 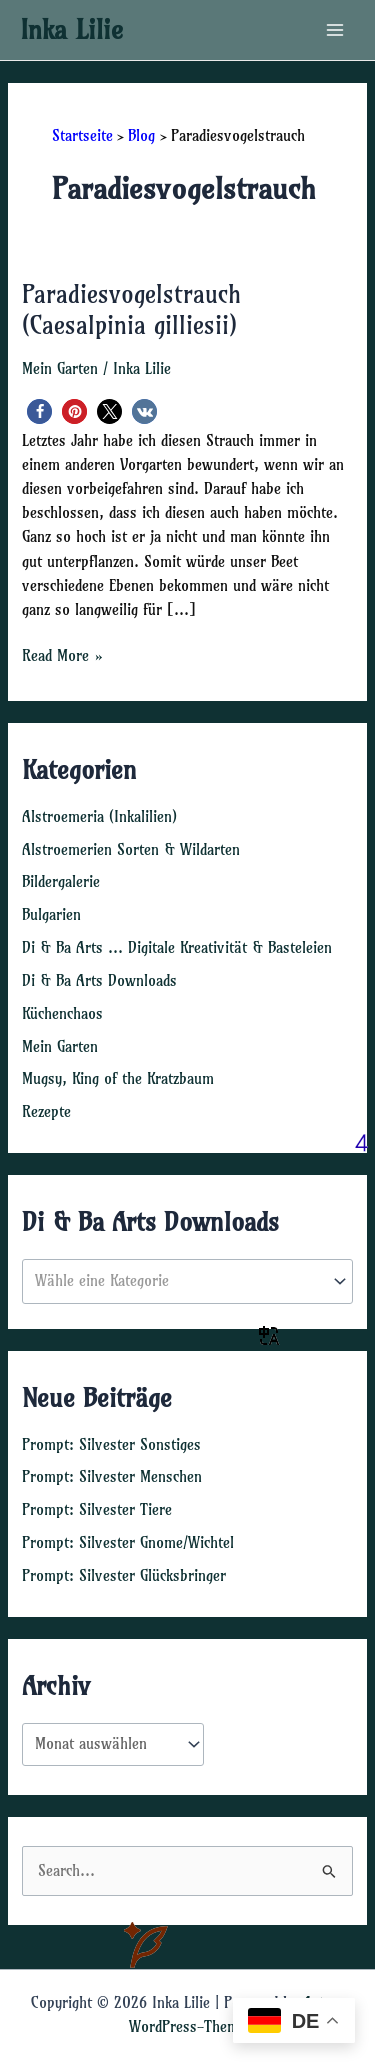 I want to click on compose with AI writing assistance, so click(x=149, y=1947).